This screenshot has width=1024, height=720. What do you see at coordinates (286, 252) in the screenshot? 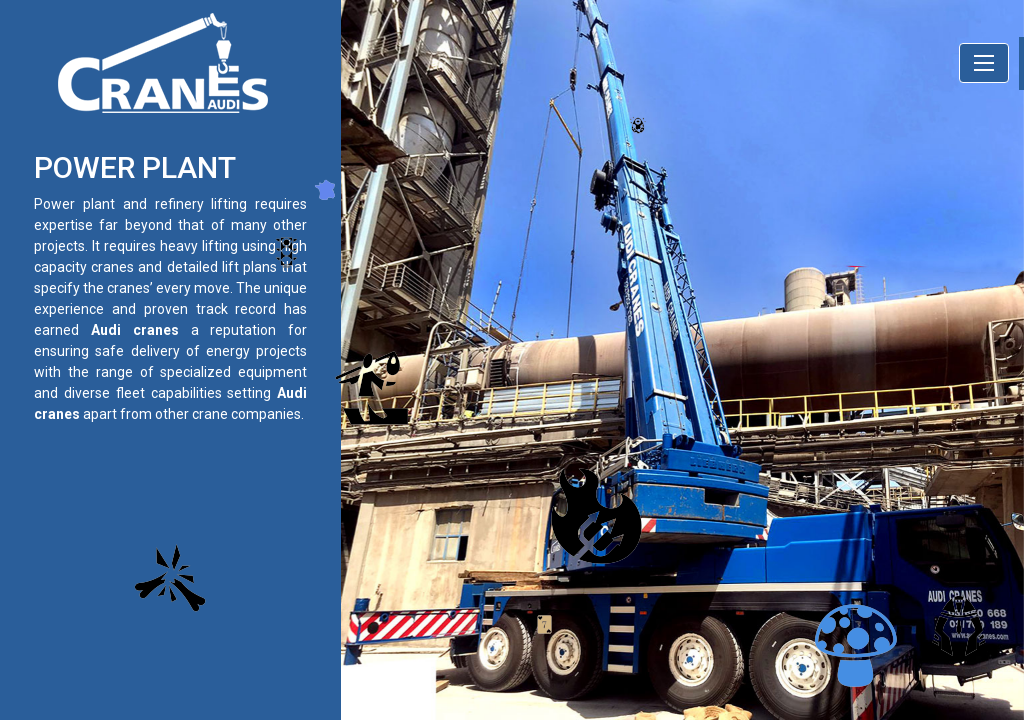
I see `indicates a stopped or halted state` at bounding box center [286, 252].